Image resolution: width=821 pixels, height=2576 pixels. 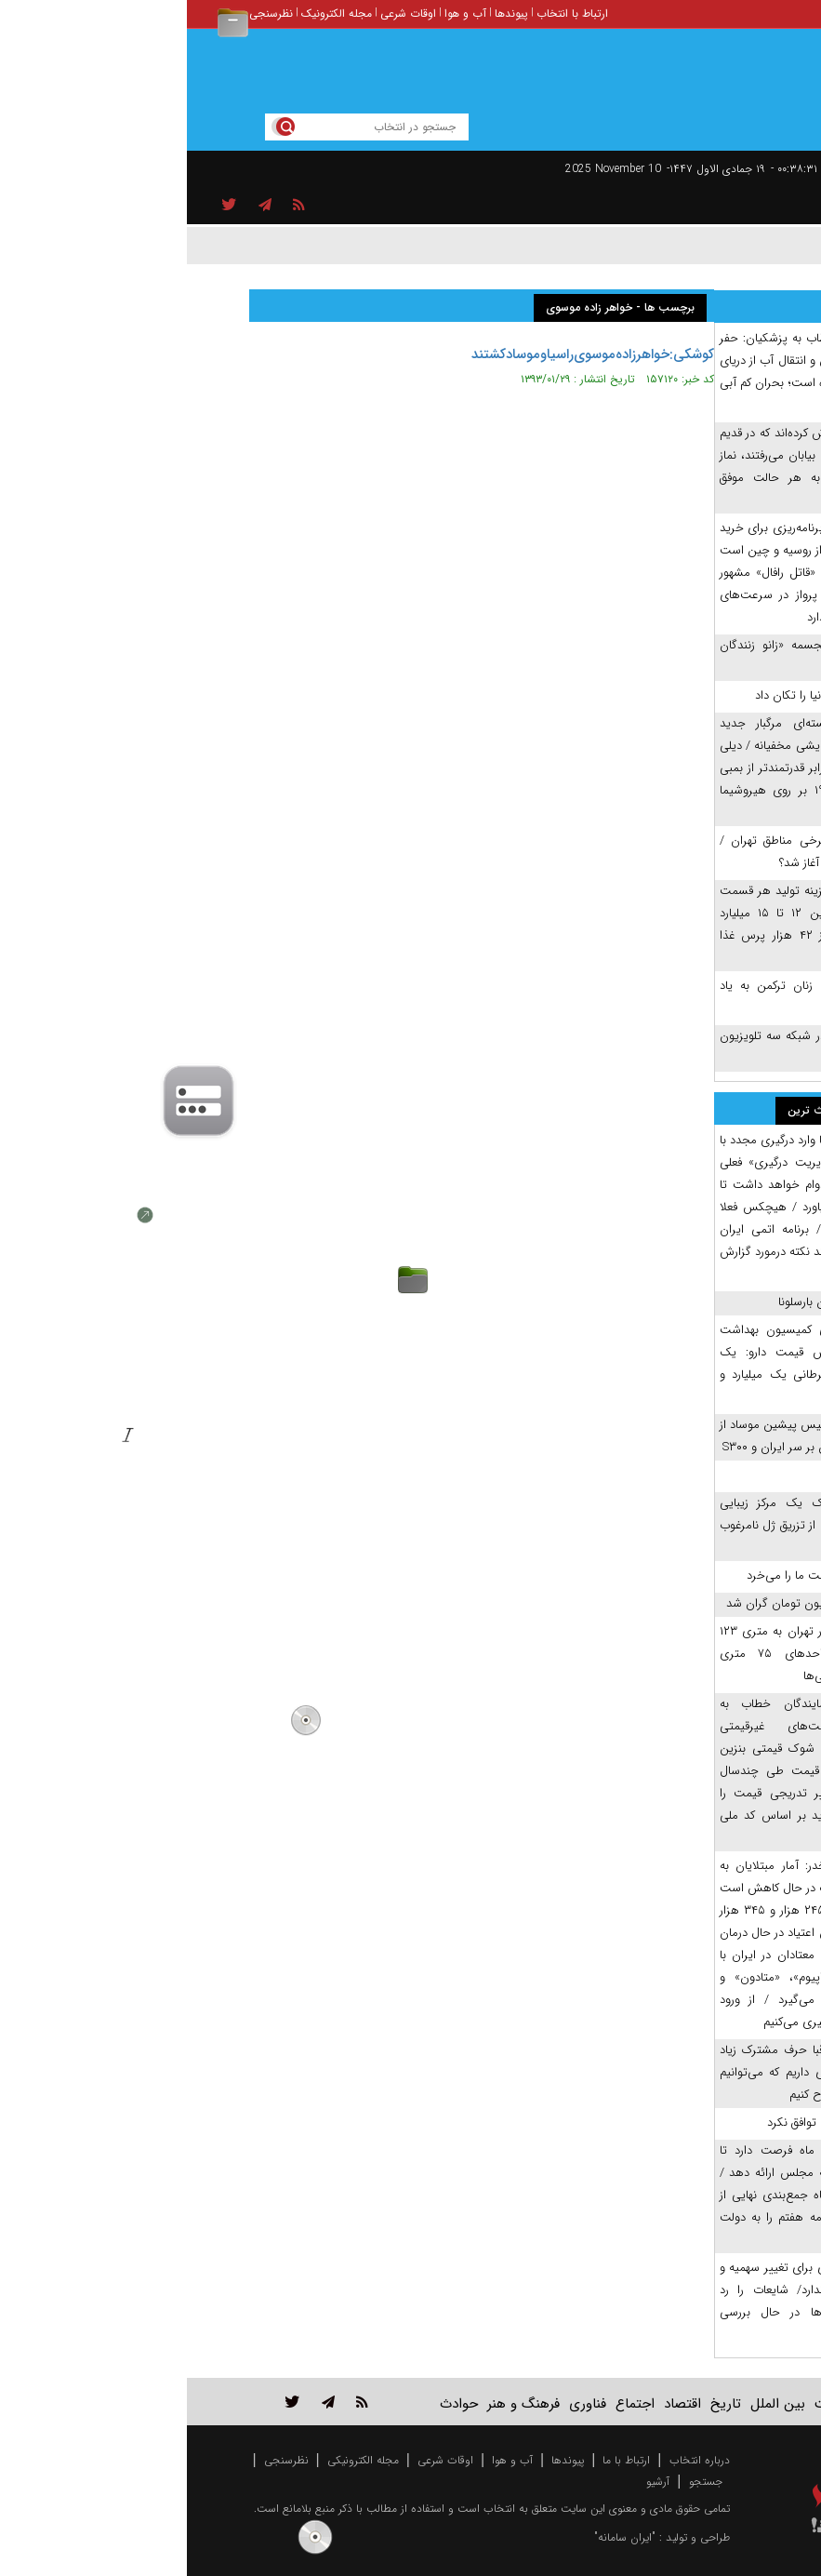 I want to click on access login and authentication settings, so click(x=198, y=1101).